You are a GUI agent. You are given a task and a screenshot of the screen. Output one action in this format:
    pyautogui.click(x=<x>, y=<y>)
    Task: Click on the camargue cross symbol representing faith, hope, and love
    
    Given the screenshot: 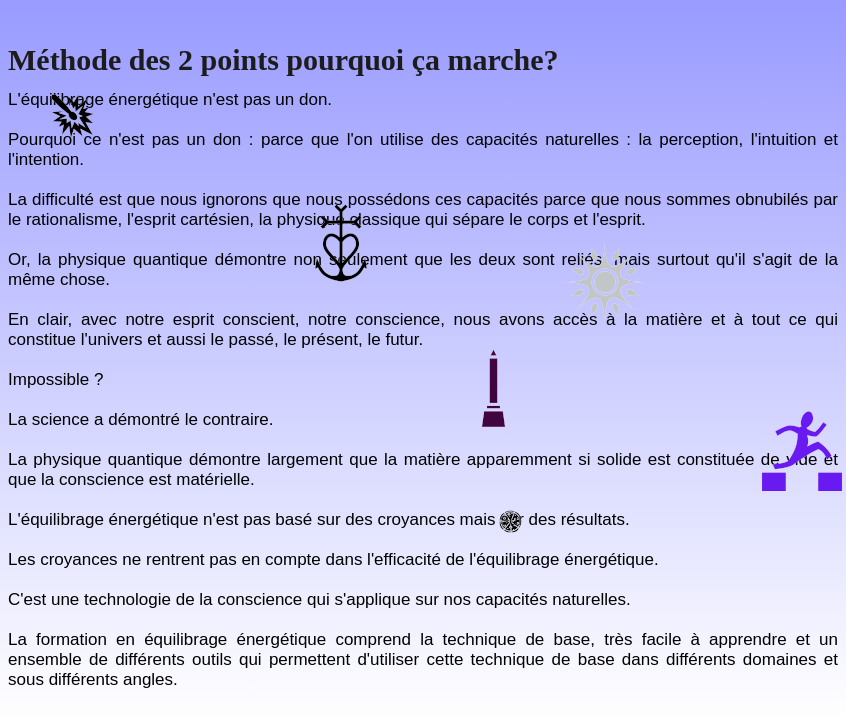 What is the action you would take?
    pyautogui.click(x=341, y=243)
    